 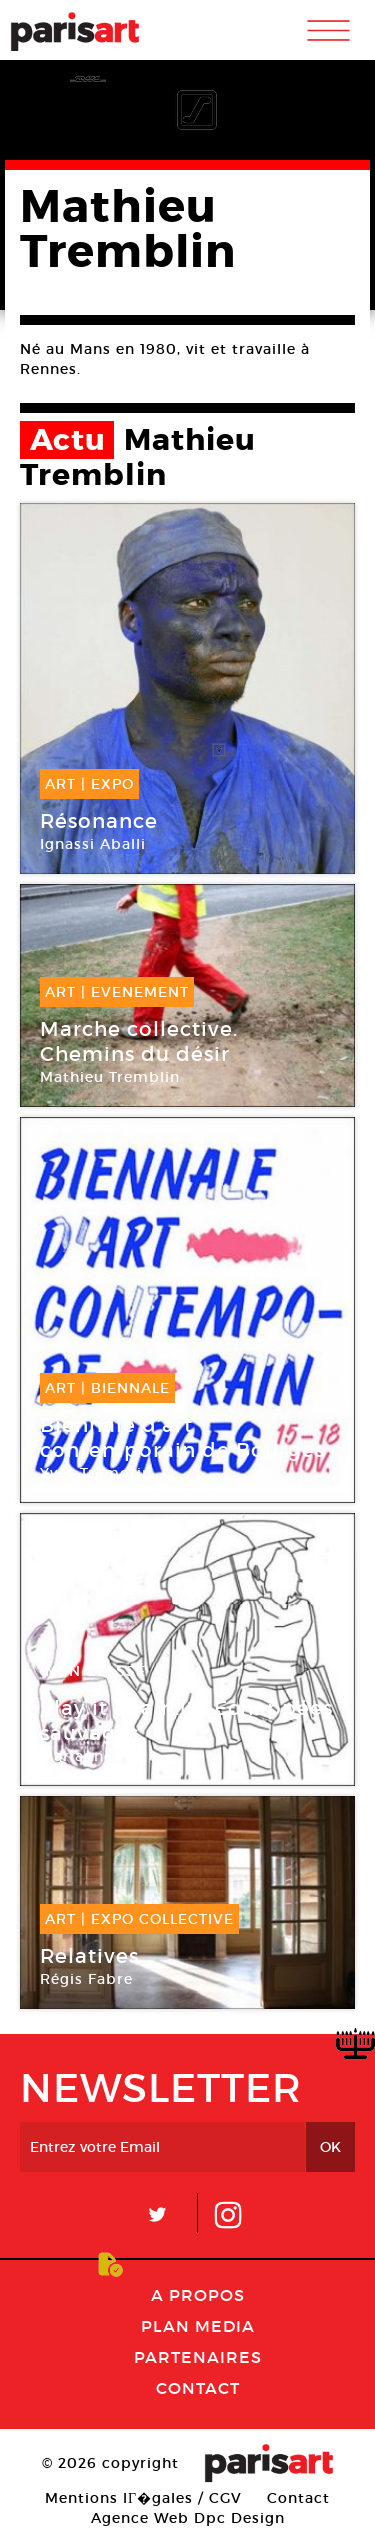 I want to click on DHL shipping and logistics services, so click(x=88, y=79).